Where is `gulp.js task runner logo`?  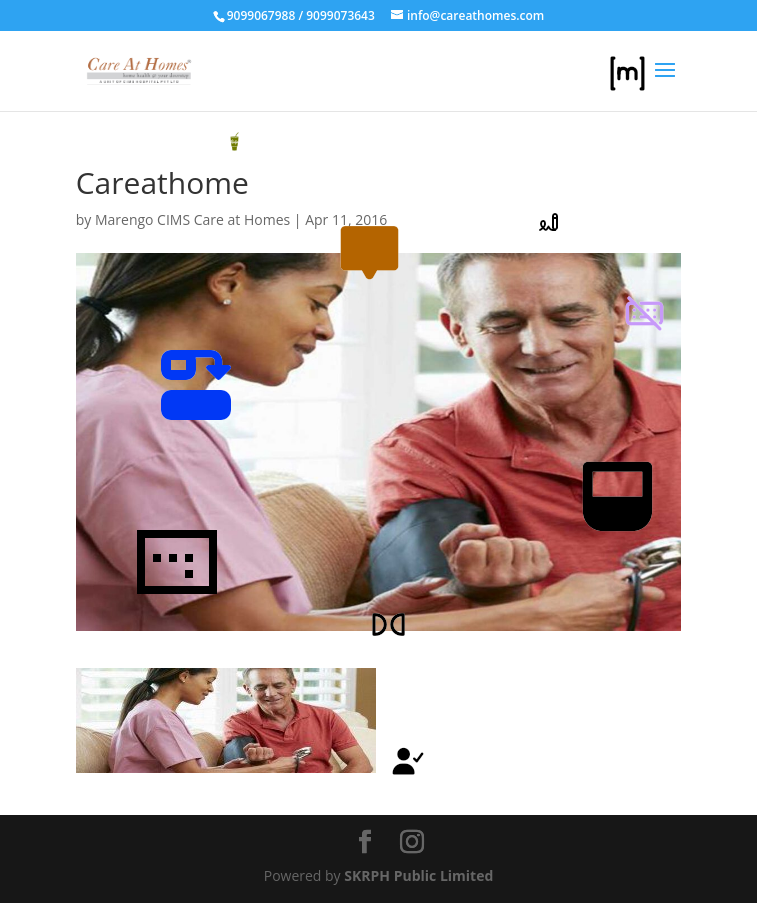 gulp.js task runner logo is located at coordinates (234, 141).